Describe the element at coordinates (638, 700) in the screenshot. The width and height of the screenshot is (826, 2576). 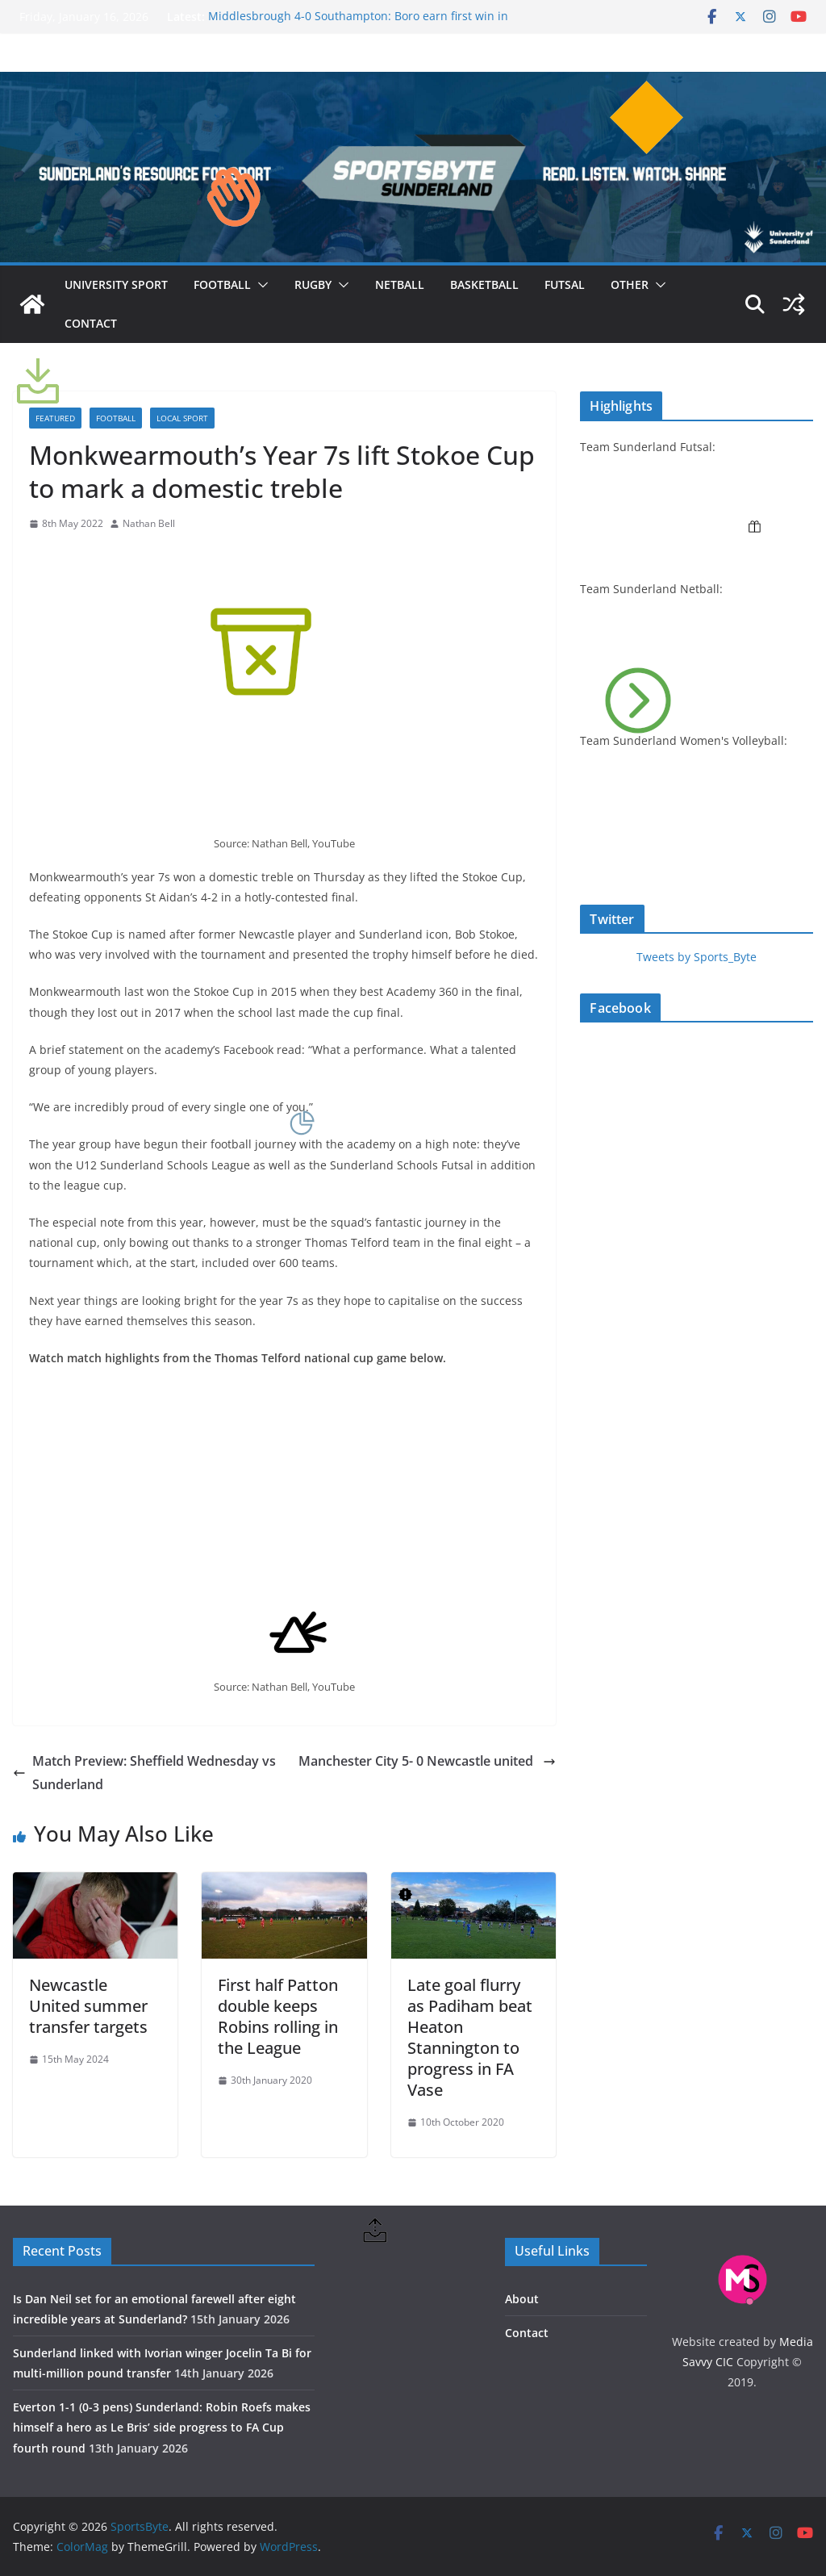
I see `navigate to the next item or screen` at that location.